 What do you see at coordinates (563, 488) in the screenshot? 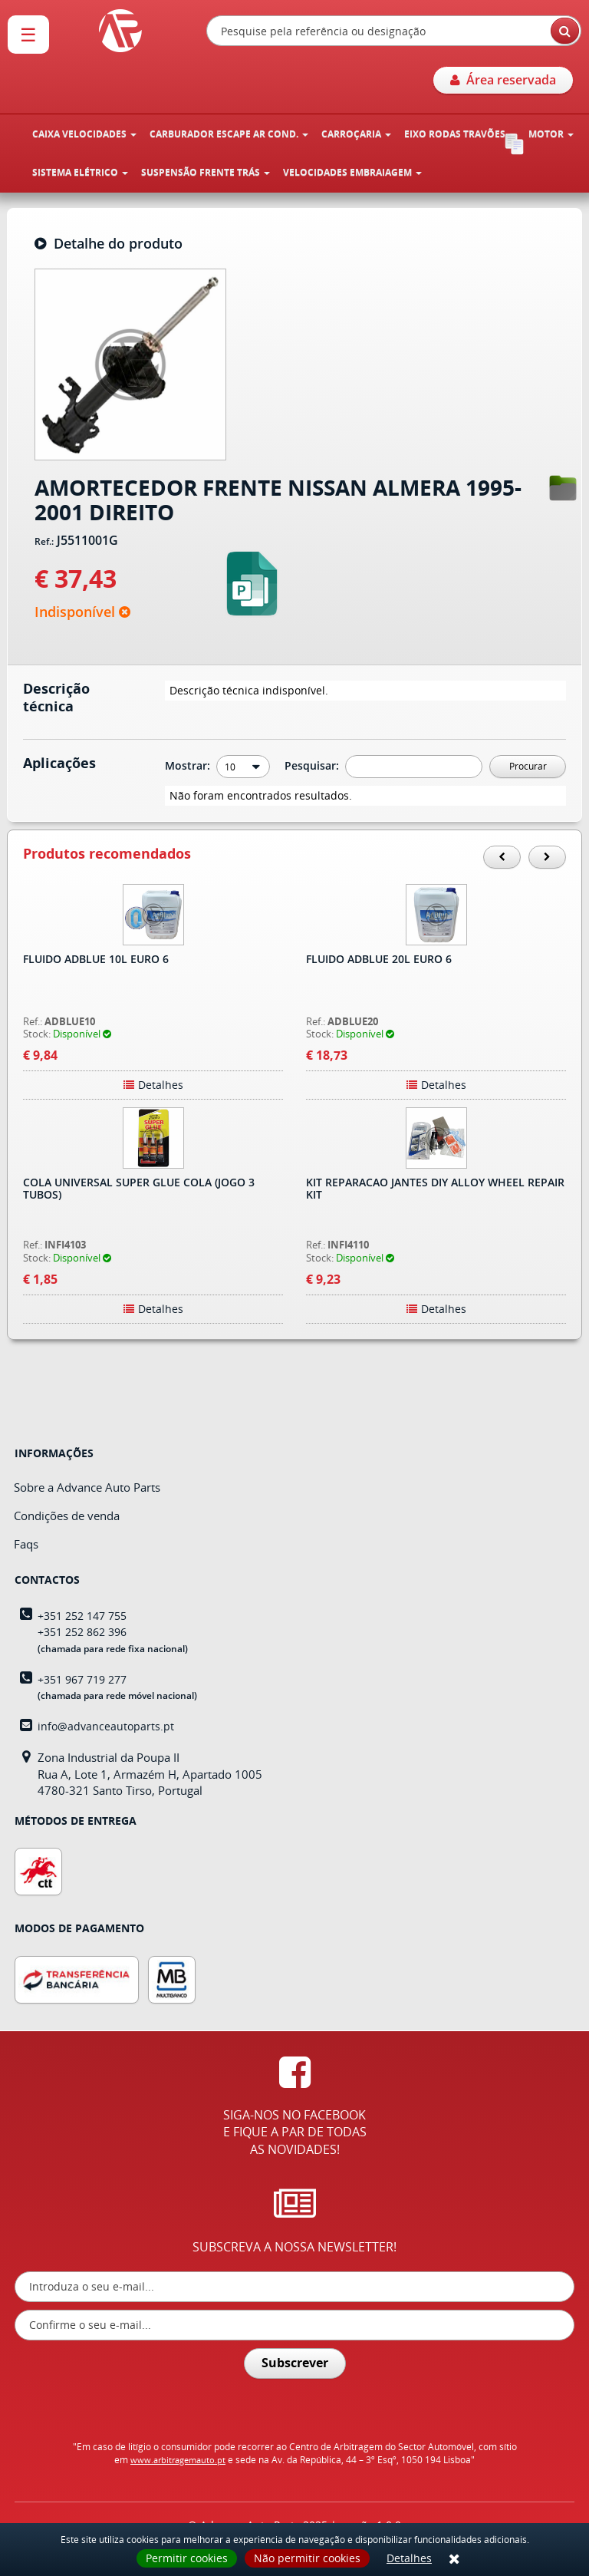
I see `view contents of an open folder` at bounding box center [563, 488].